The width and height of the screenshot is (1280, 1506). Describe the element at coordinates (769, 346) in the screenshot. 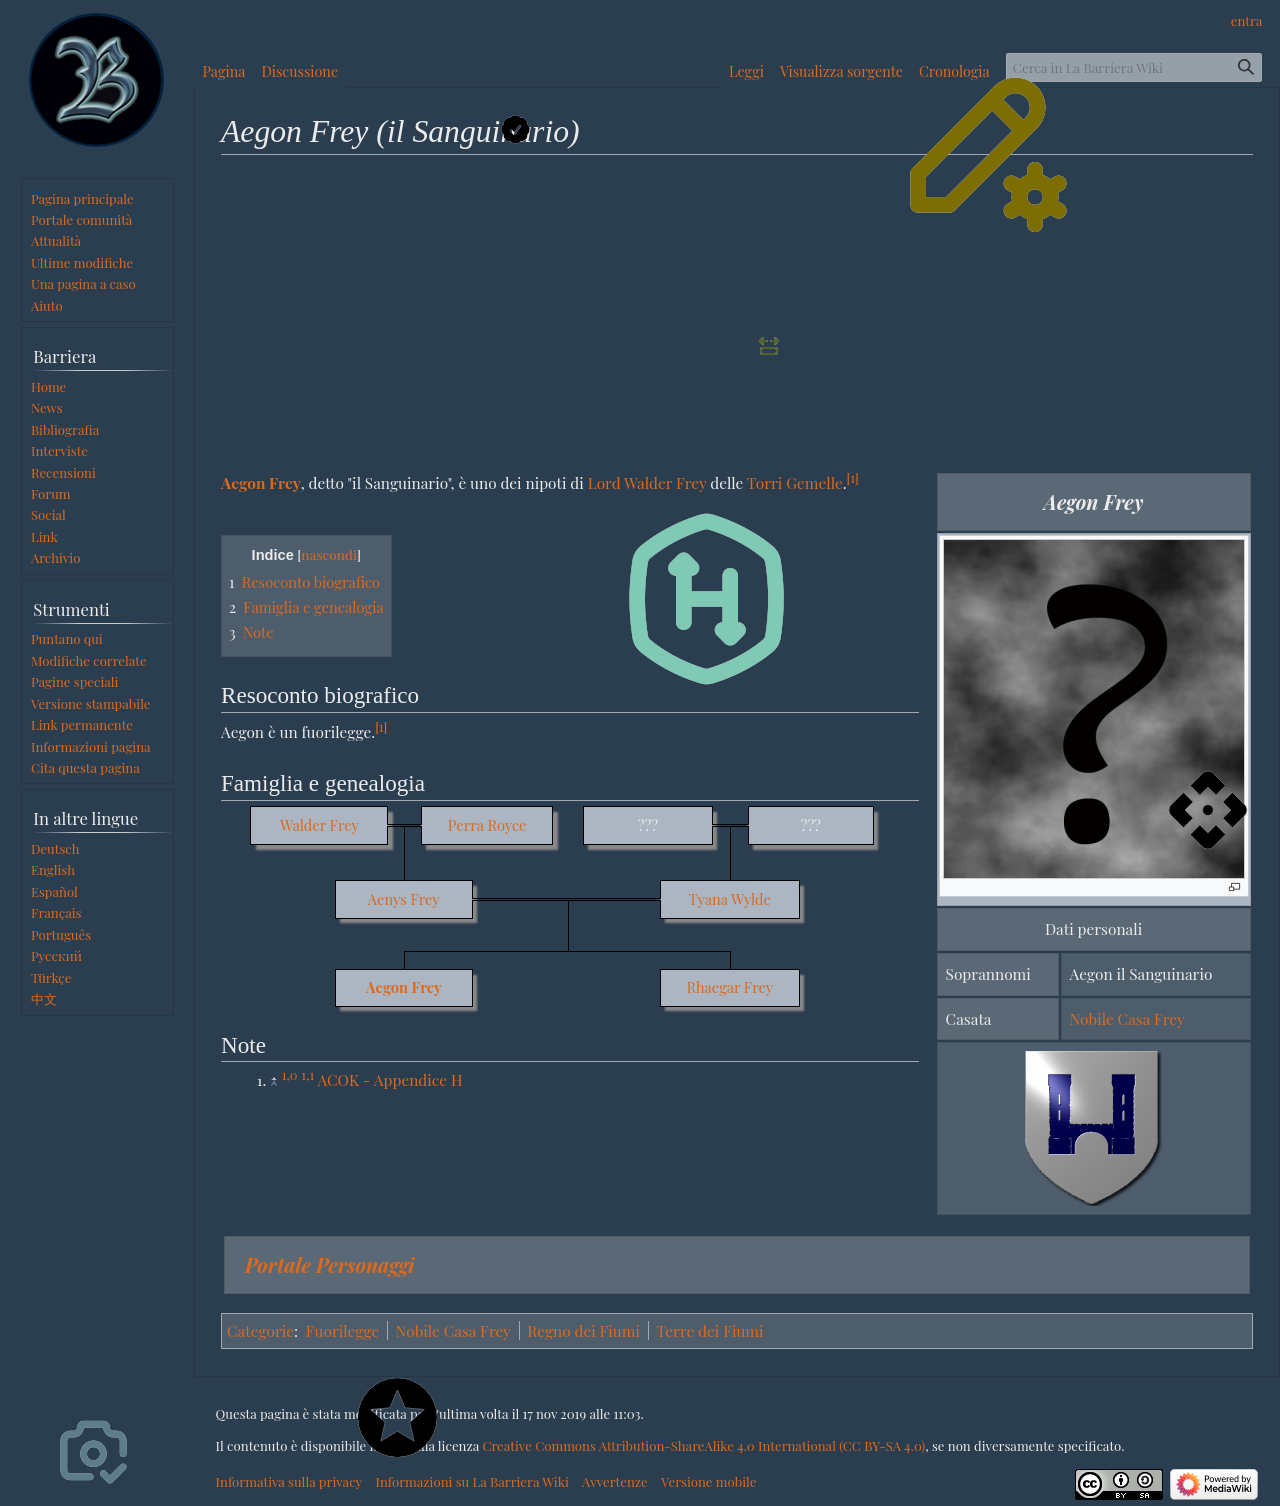

I see `auto-resize content to fit container` at that location.